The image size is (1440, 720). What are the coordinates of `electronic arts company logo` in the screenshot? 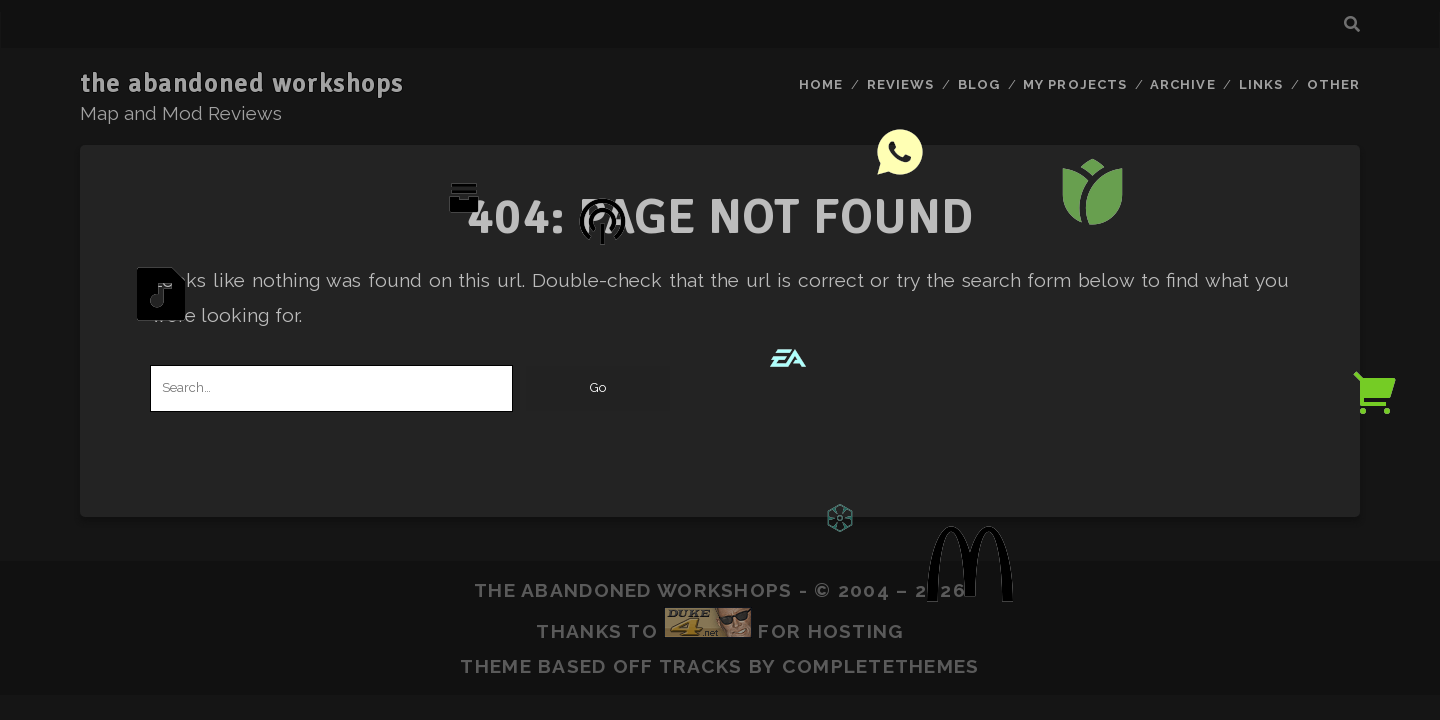 It's located at (788, 358).